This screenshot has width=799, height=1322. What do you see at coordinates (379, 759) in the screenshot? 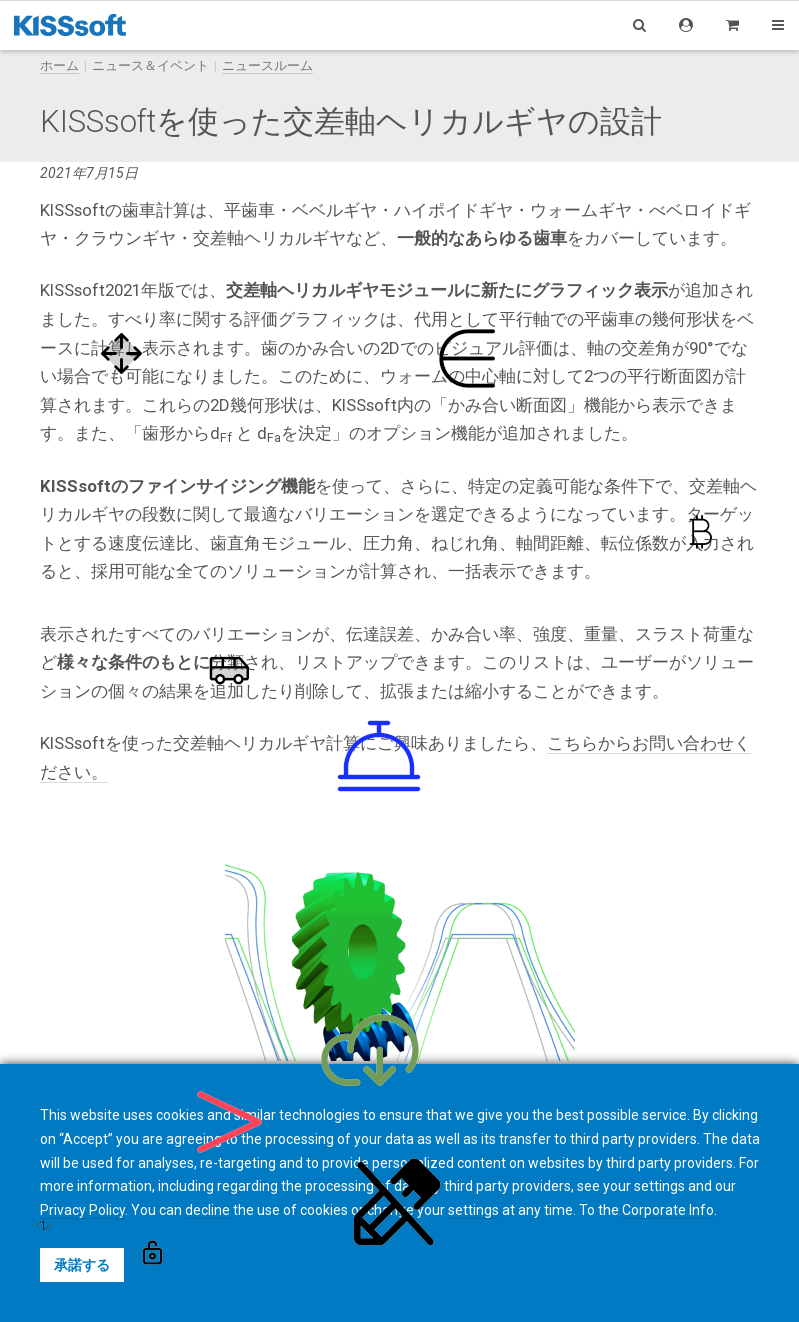
I see `request assistance or service` at bounding box center [379, 759].